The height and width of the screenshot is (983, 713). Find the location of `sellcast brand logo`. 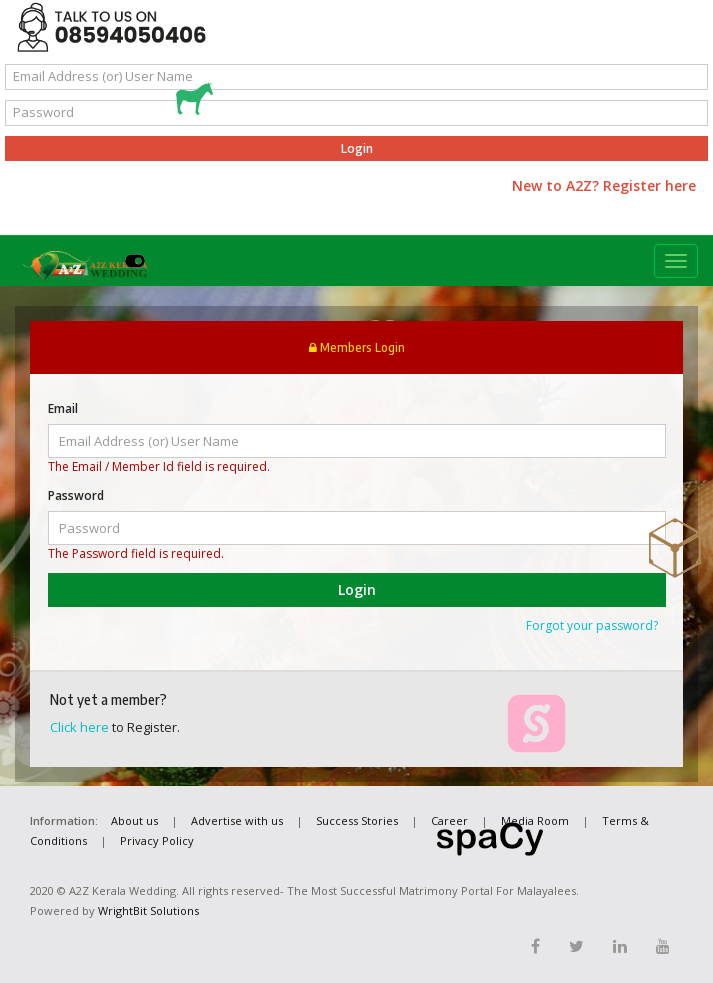

sellcast brand logo is located at coordinates (536, 723).